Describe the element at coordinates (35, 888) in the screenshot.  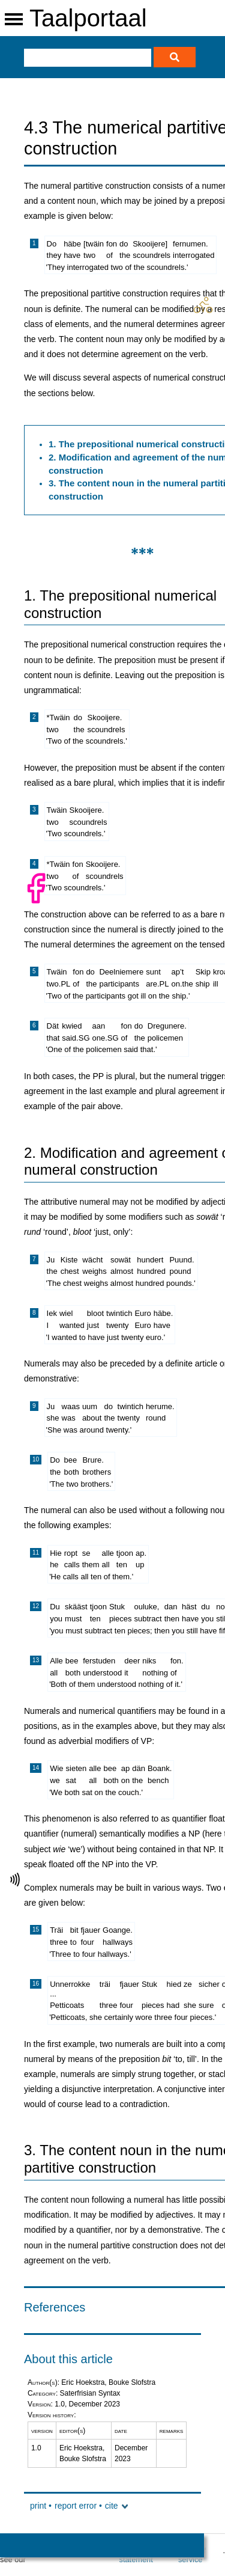
I see `open Facebook app` at that location.